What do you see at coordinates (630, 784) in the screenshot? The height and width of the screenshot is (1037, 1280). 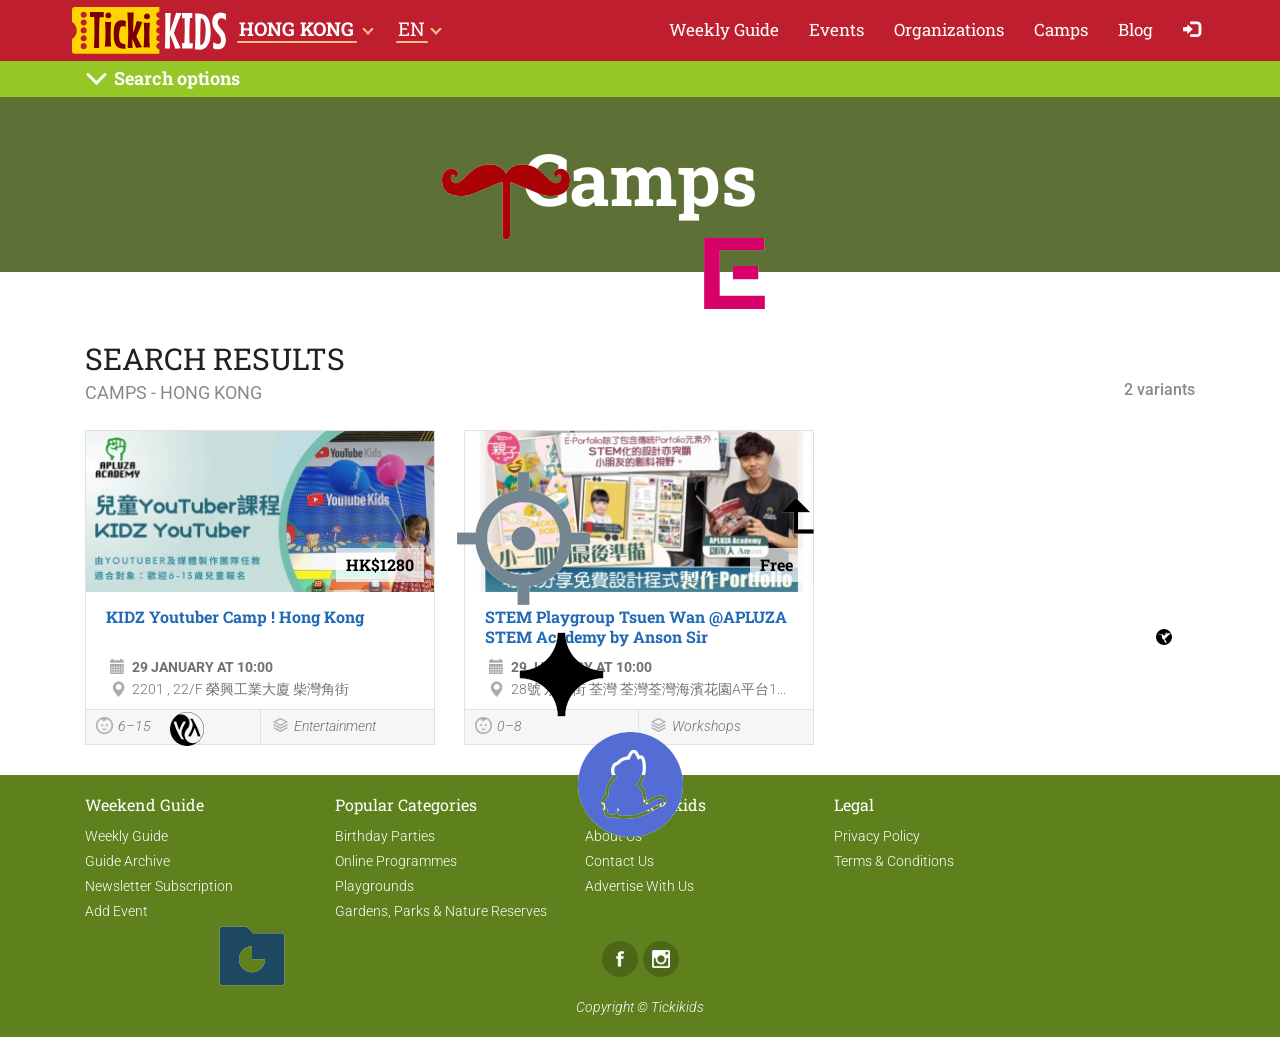 I see `yarn package manager logo` at bounding box center [630, 784].